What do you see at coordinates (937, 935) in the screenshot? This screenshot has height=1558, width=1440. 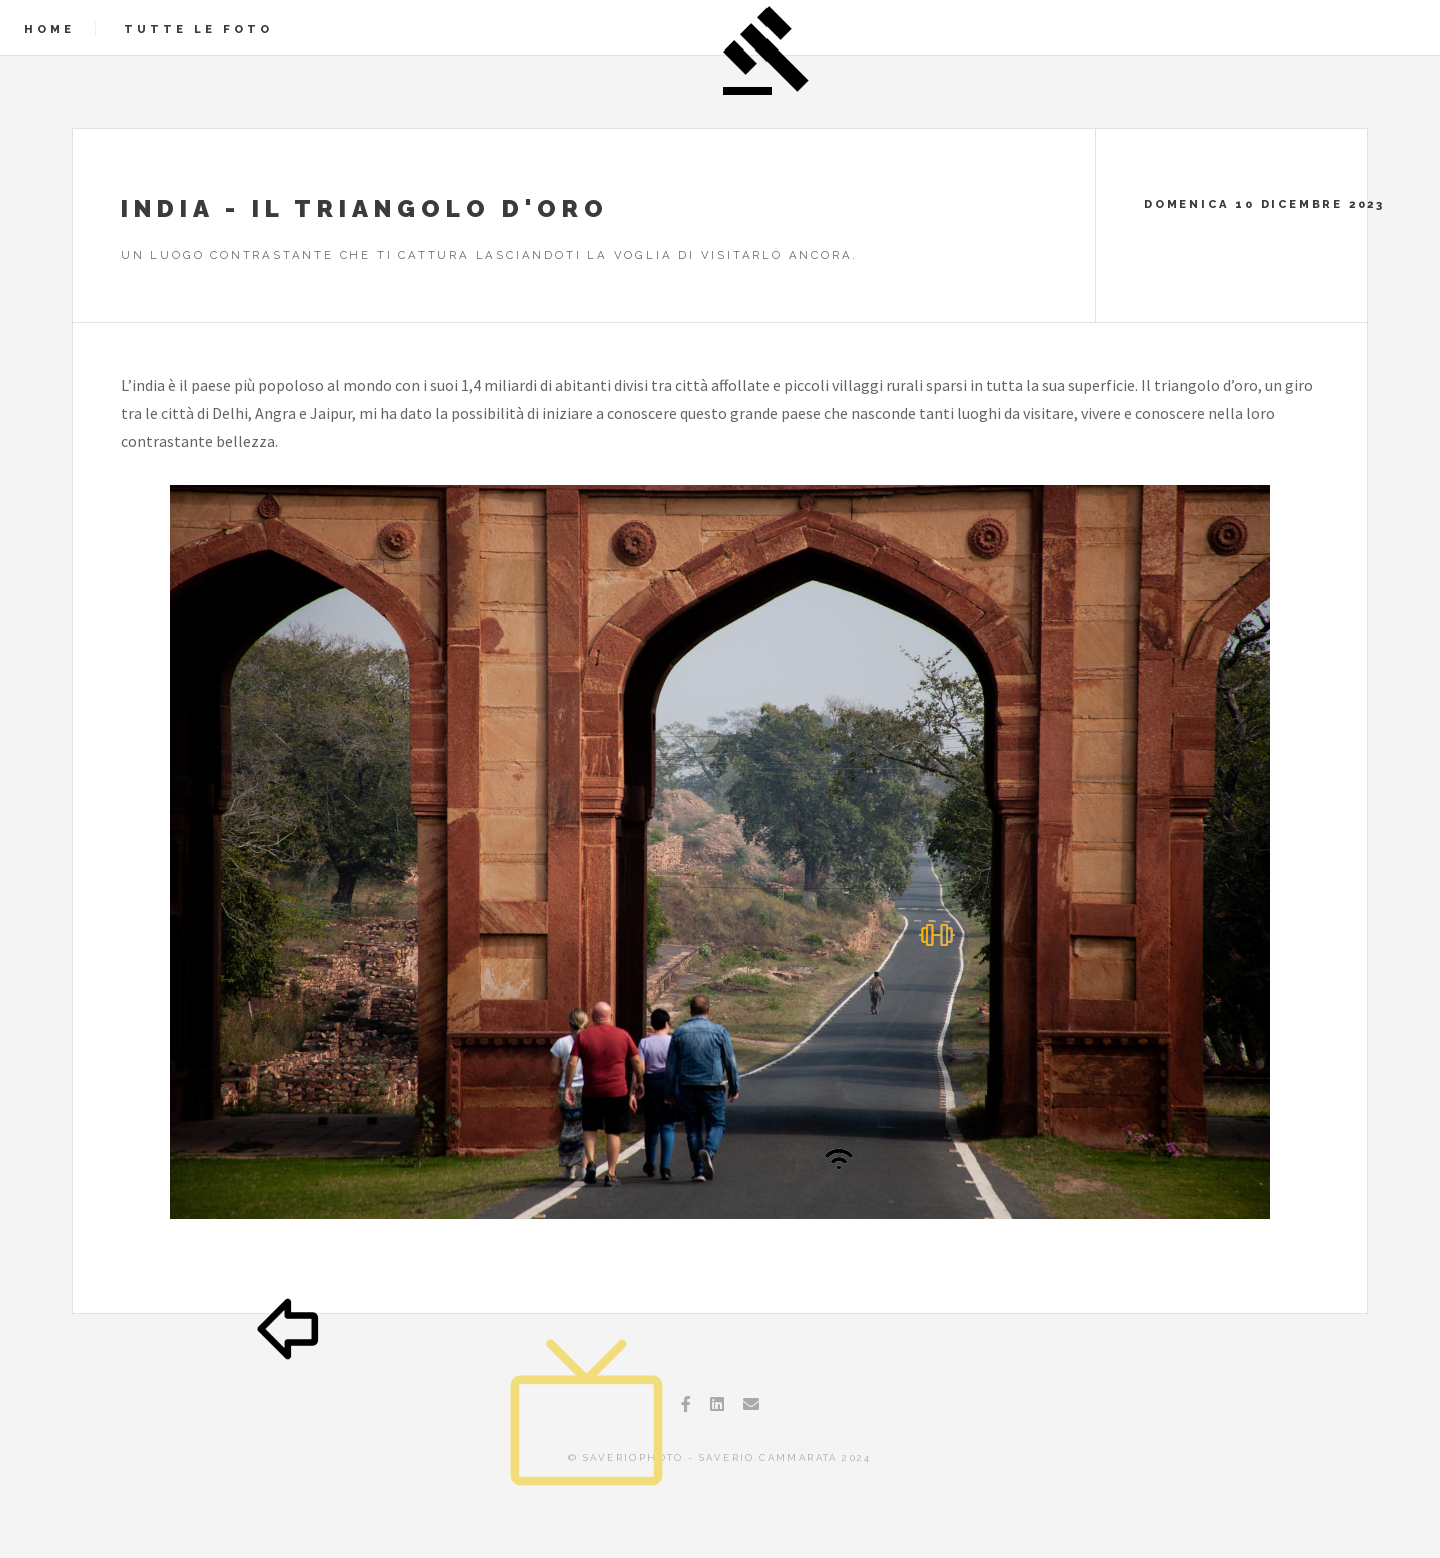 I see `access workout or fitness features` at bounding box center [937, 935].